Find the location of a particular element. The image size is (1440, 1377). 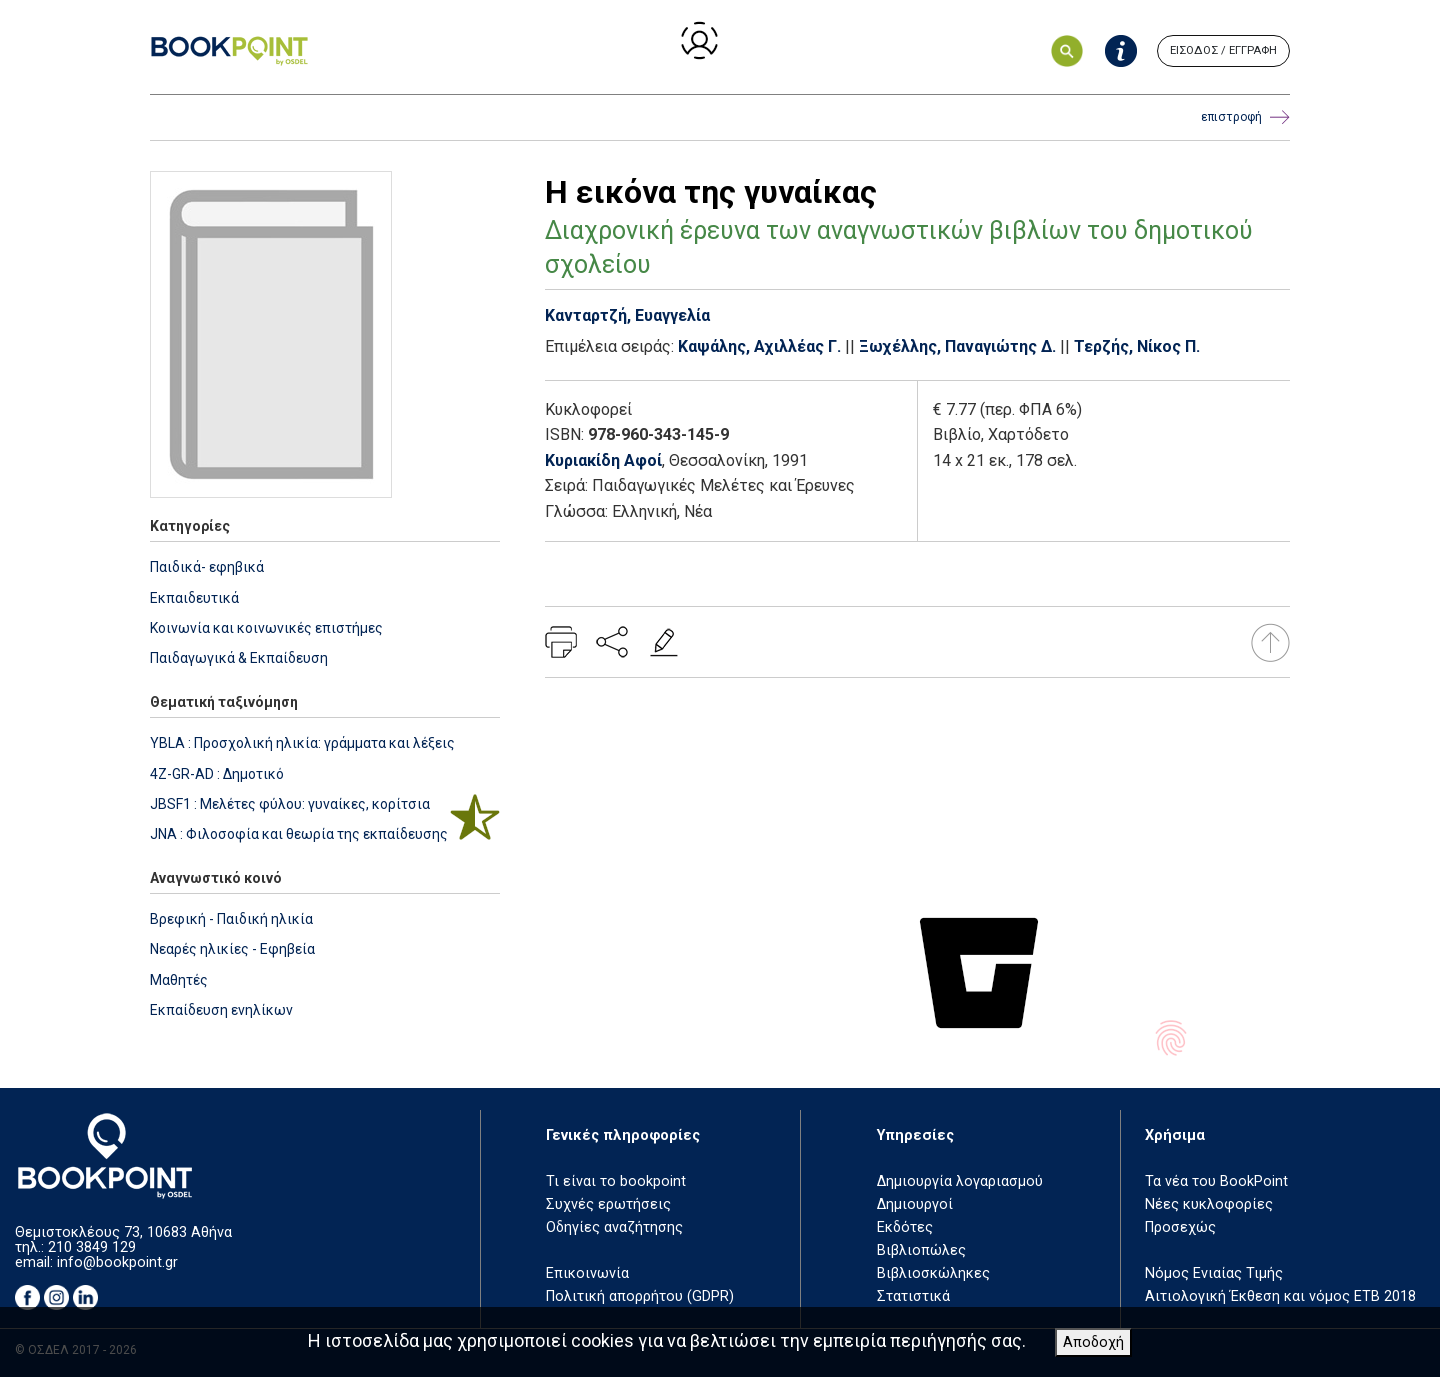

link to Bitbucket repository is located at coordinates (979, 973).